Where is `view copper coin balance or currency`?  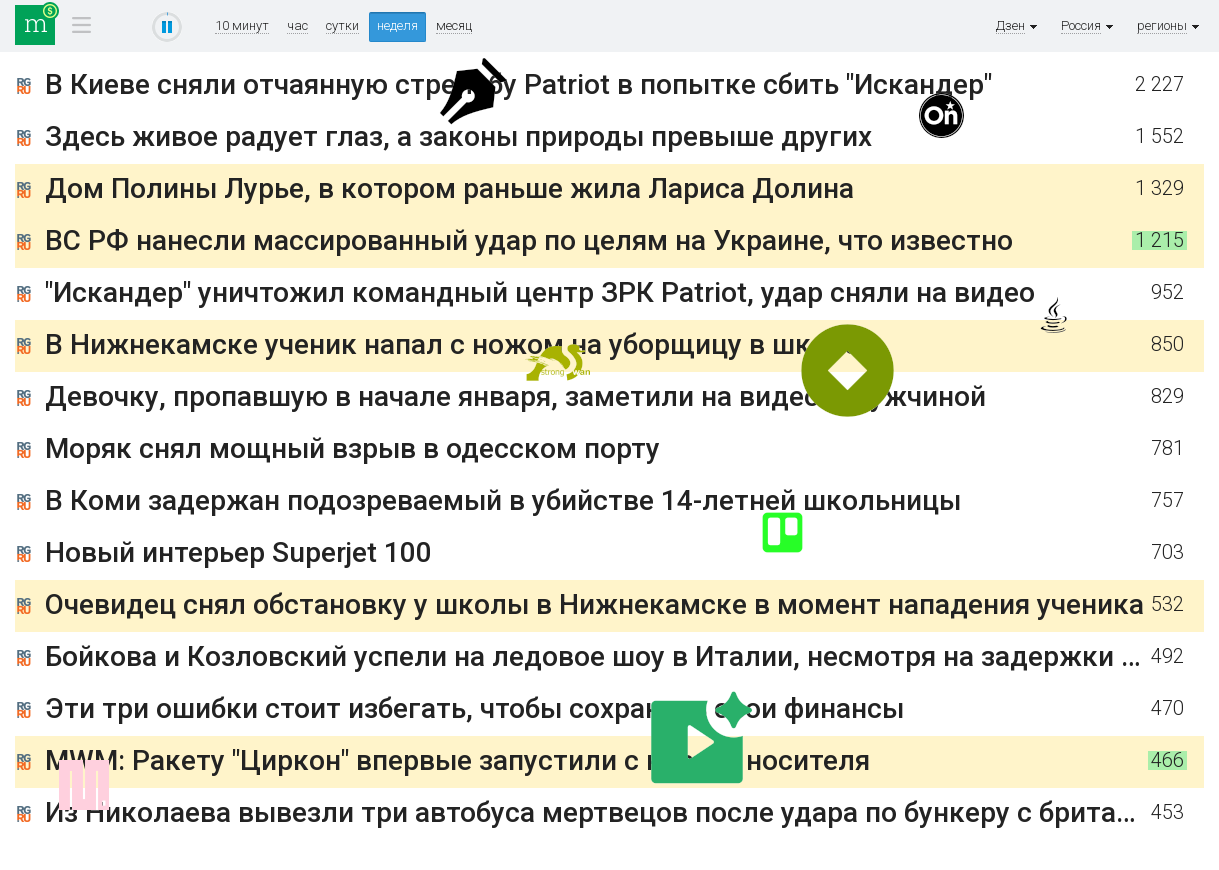 view copper coin balance or currency is located at coordinates (847, 370).